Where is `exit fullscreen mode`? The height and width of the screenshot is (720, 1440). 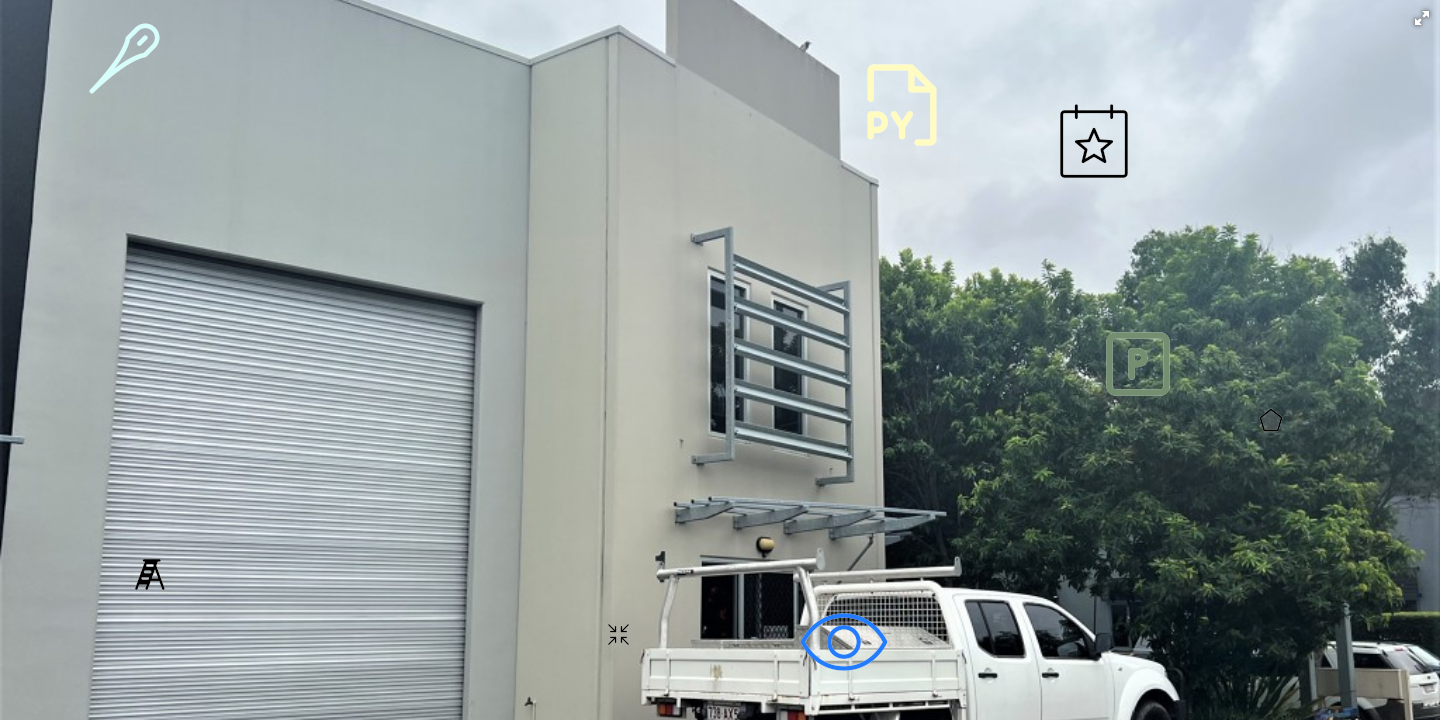
exit fullscreen mode is located at coordinates (618, 634).